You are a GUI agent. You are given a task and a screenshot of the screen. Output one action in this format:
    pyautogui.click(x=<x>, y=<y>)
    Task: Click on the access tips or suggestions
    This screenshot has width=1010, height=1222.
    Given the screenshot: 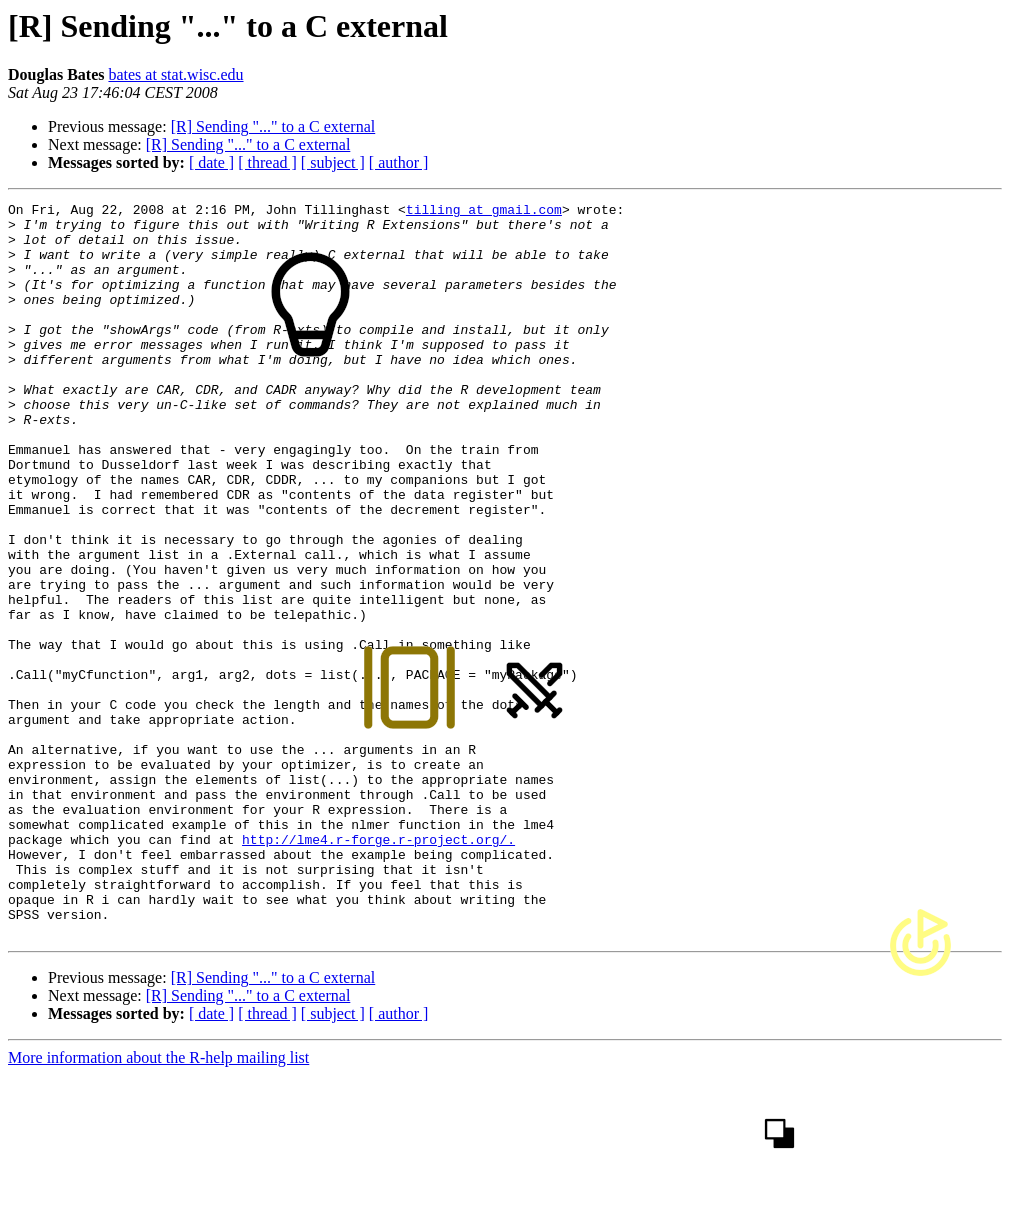 What is the action you would take?
    pyautogui.click(x=310, y=304)
    